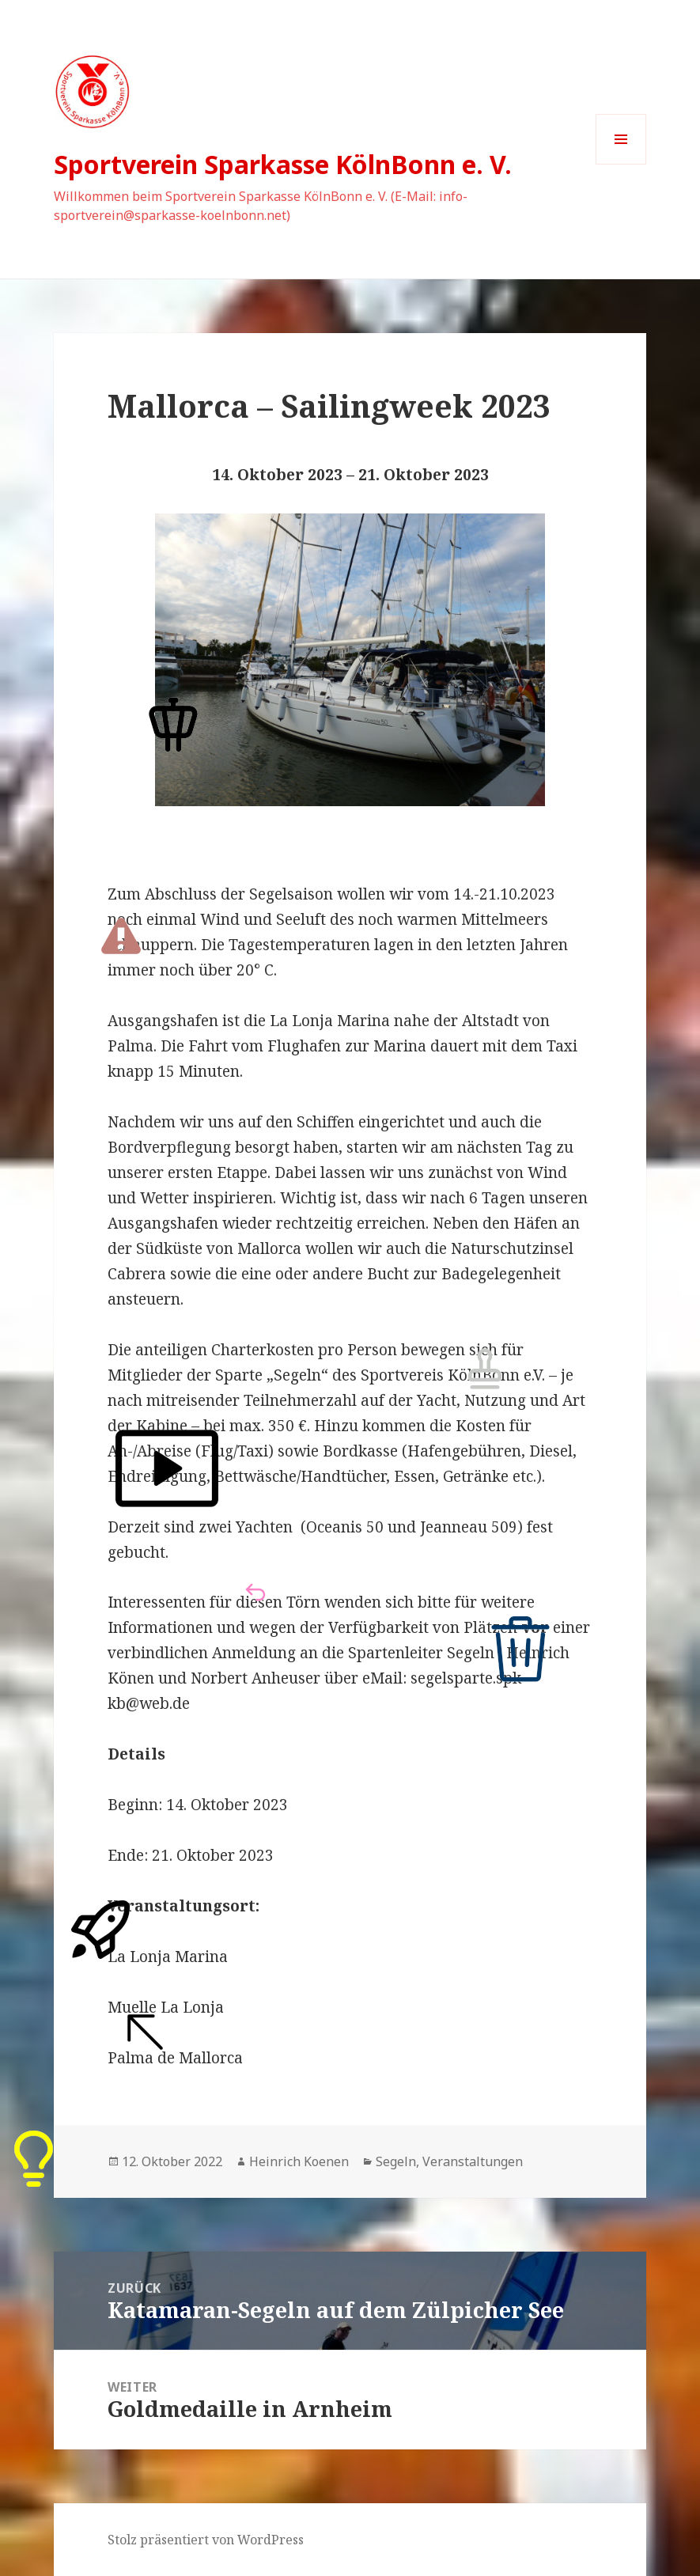  What do you see at coordinates (485, 1369) in the screenshot?
I see `approve or stamp a document` at bounding box center [485, 1369].